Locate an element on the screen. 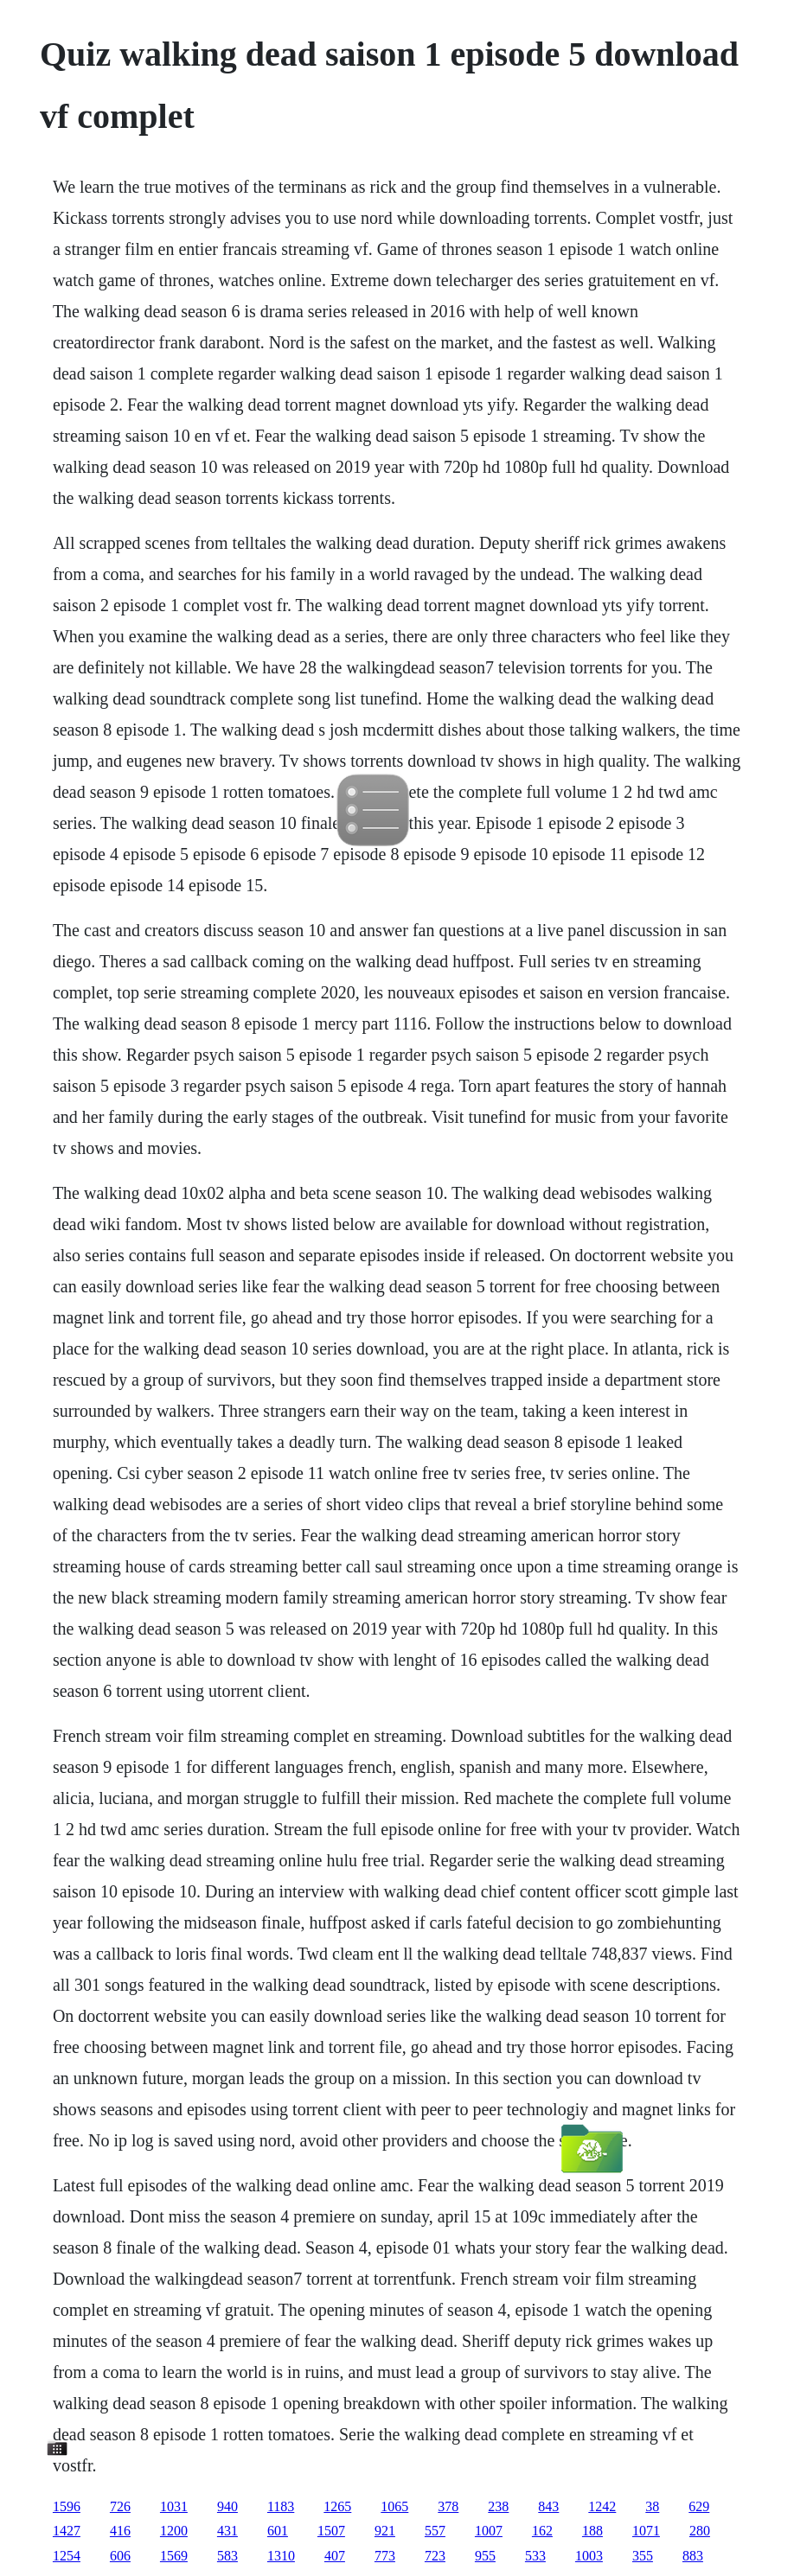 This screenshot has width=794, height=2576. open the reminders app is located at coordinates (373, 810).